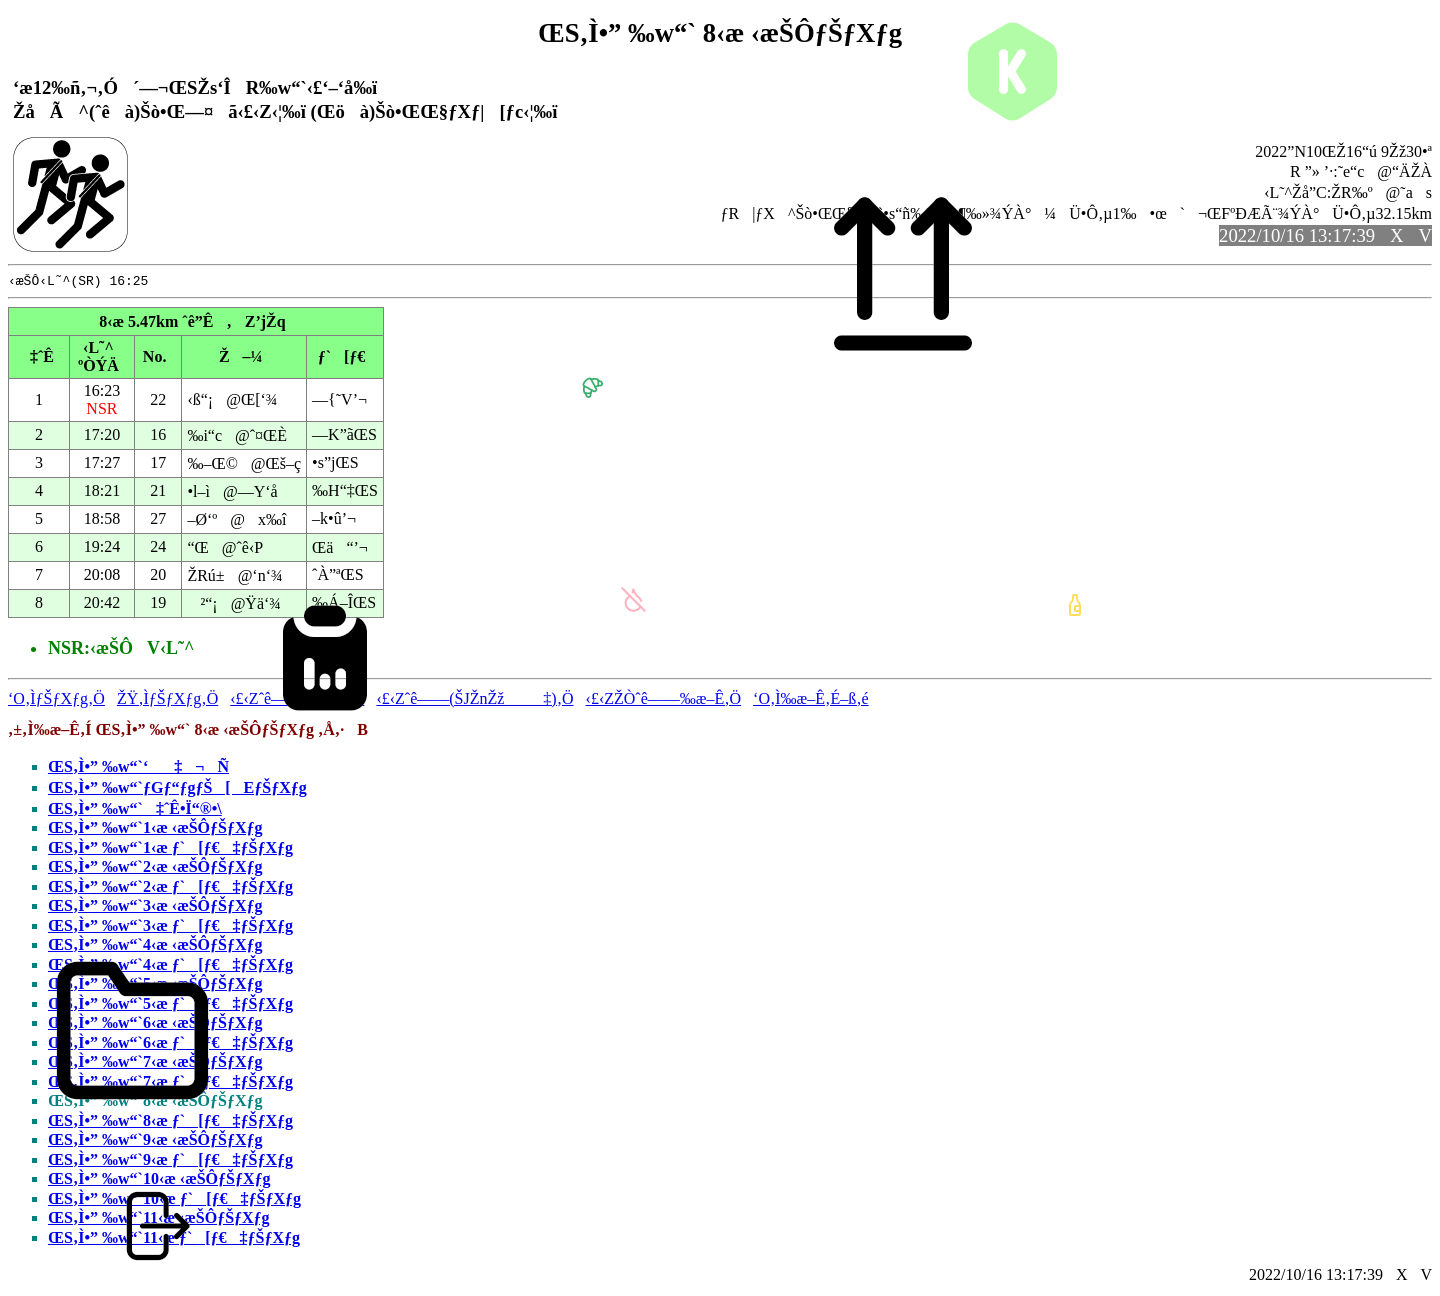 The width and height of the screenshot is (1440, 1296). What do you see at coordinates (633, 599) in the screenshot?
I see `disable water or liquid detection` at bounding box center [633, 599].